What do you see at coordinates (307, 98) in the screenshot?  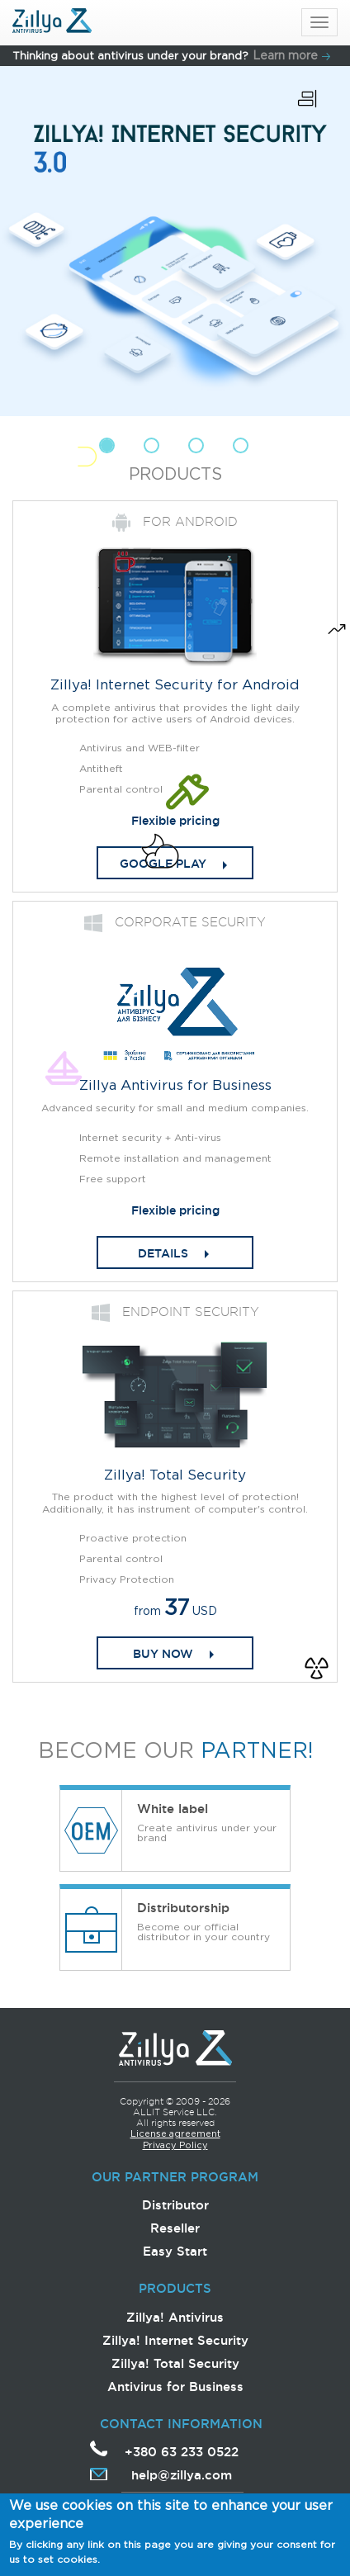 I see `align text or content to the right` at bounding box center [307, 98].